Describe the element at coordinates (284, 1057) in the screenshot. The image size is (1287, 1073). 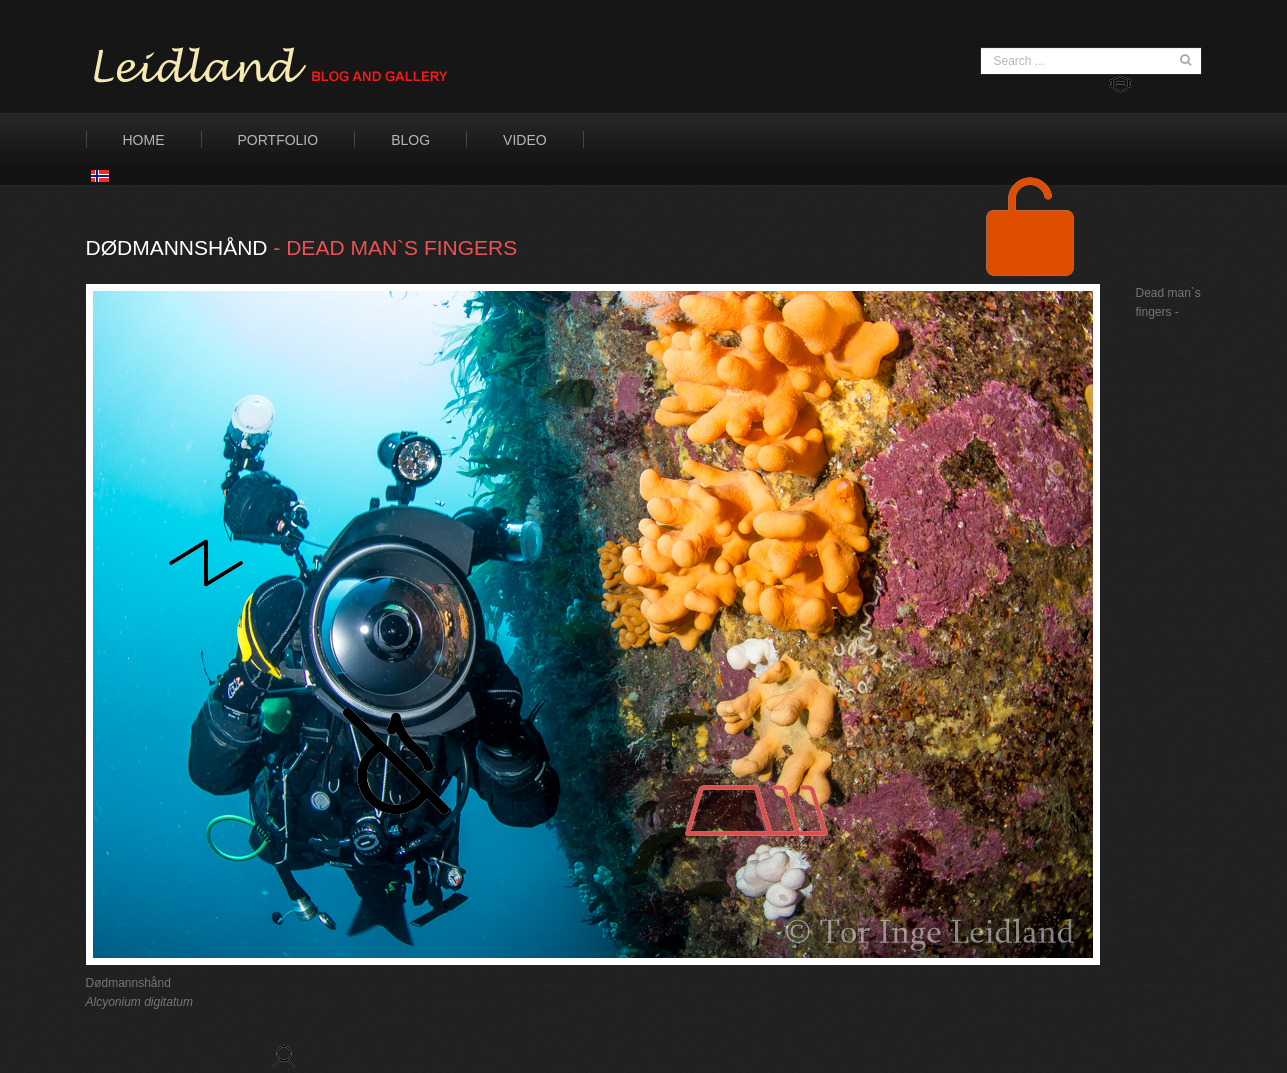
I see `view your profile` at that location.